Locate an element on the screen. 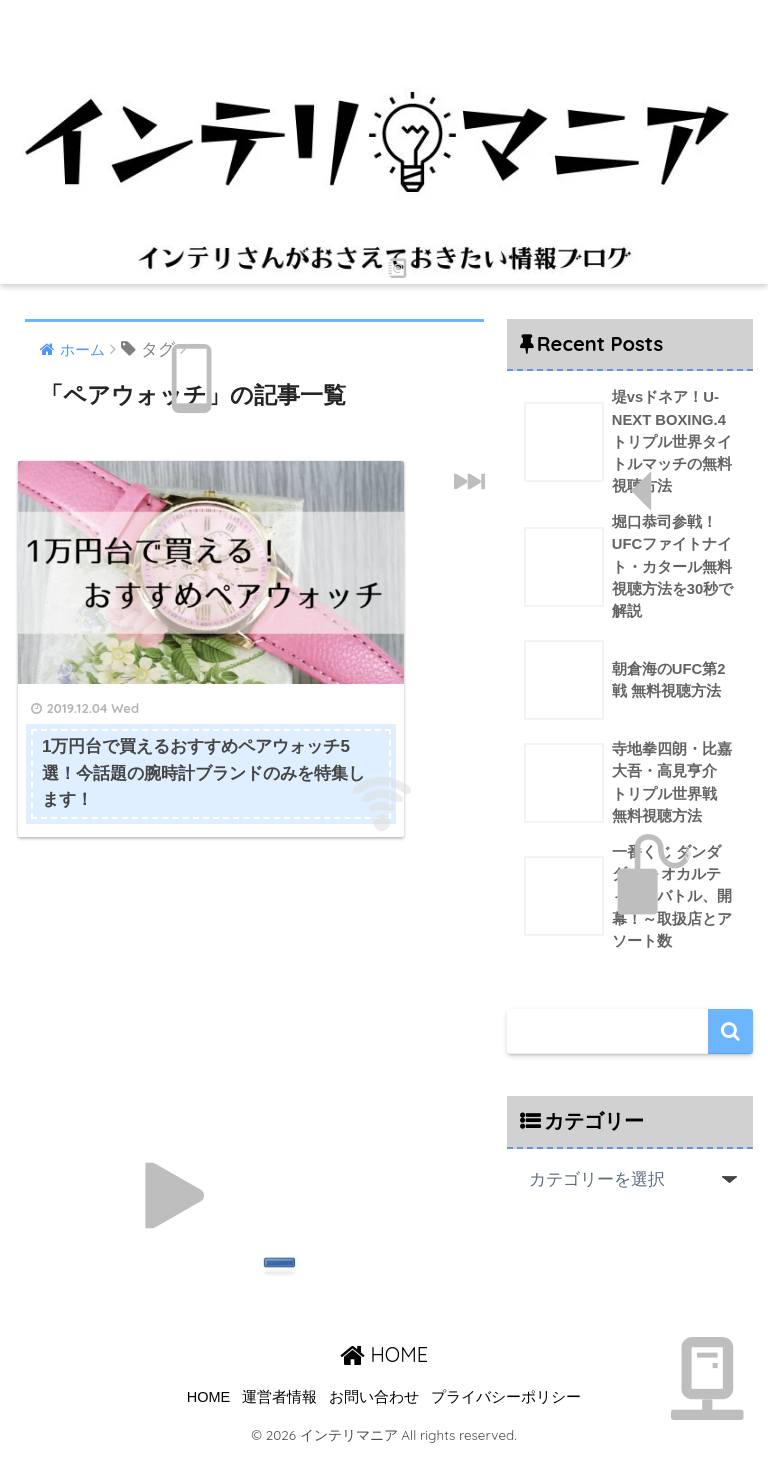  skip to the next track is located at coordinates (469, 481).